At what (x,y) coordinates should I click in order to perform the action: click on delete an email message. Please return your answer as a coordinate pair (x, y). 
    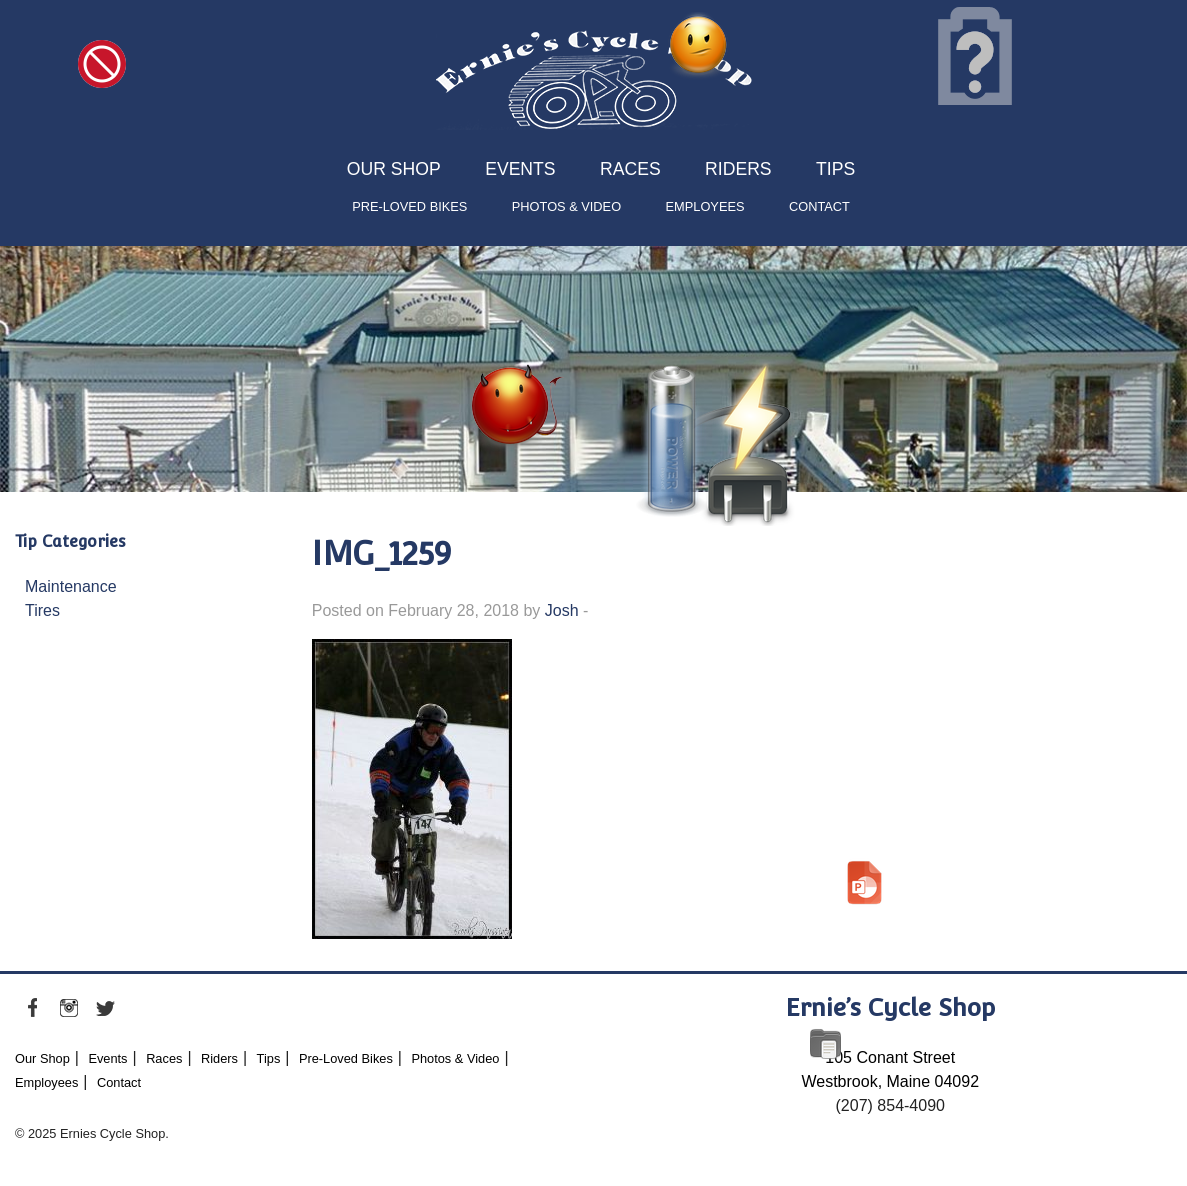
    Looking at the image, I should click on (102, 64).